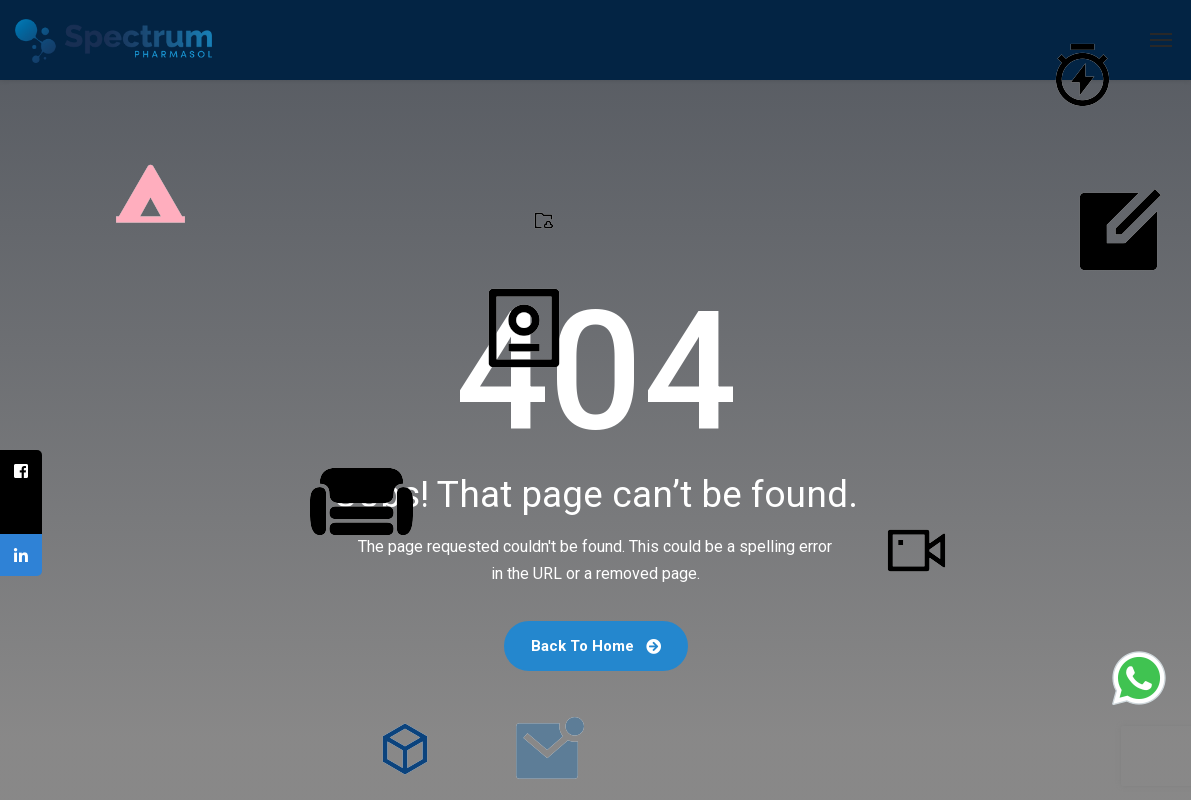 This screenshot has height=800, width=1191. What do you see at coordinates (150, 194) in the screenshot?
I see `view campground or camping locations` at bounding box center [150, 194].